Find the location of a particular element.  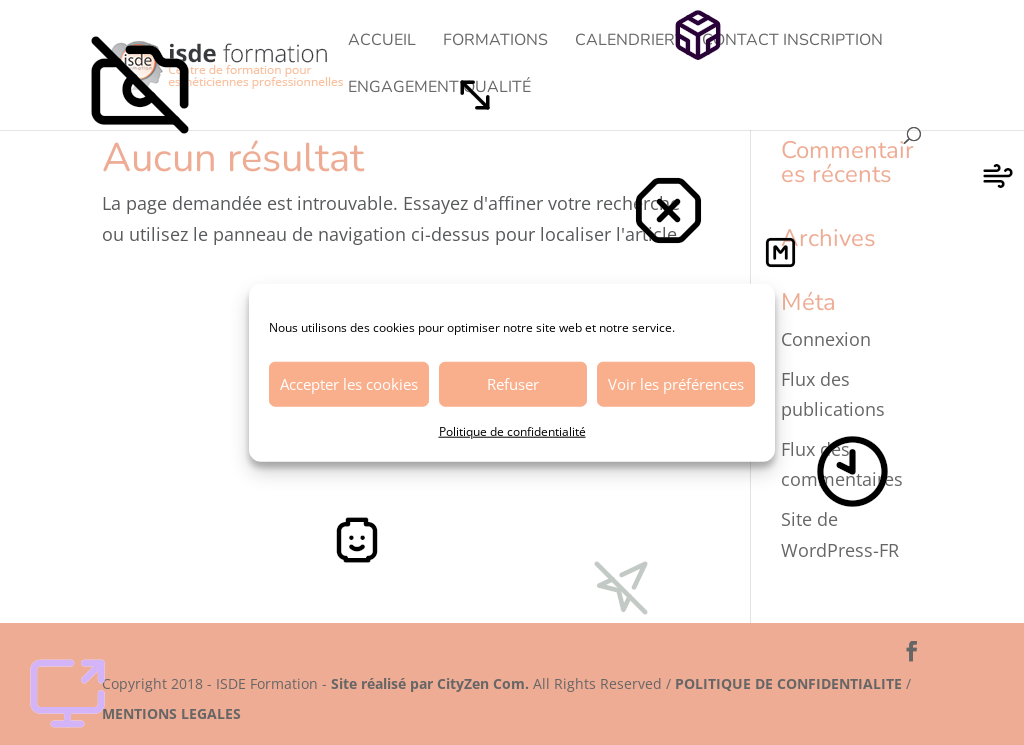

camera is disabled or unavailable is located at coordinates (140, 85).